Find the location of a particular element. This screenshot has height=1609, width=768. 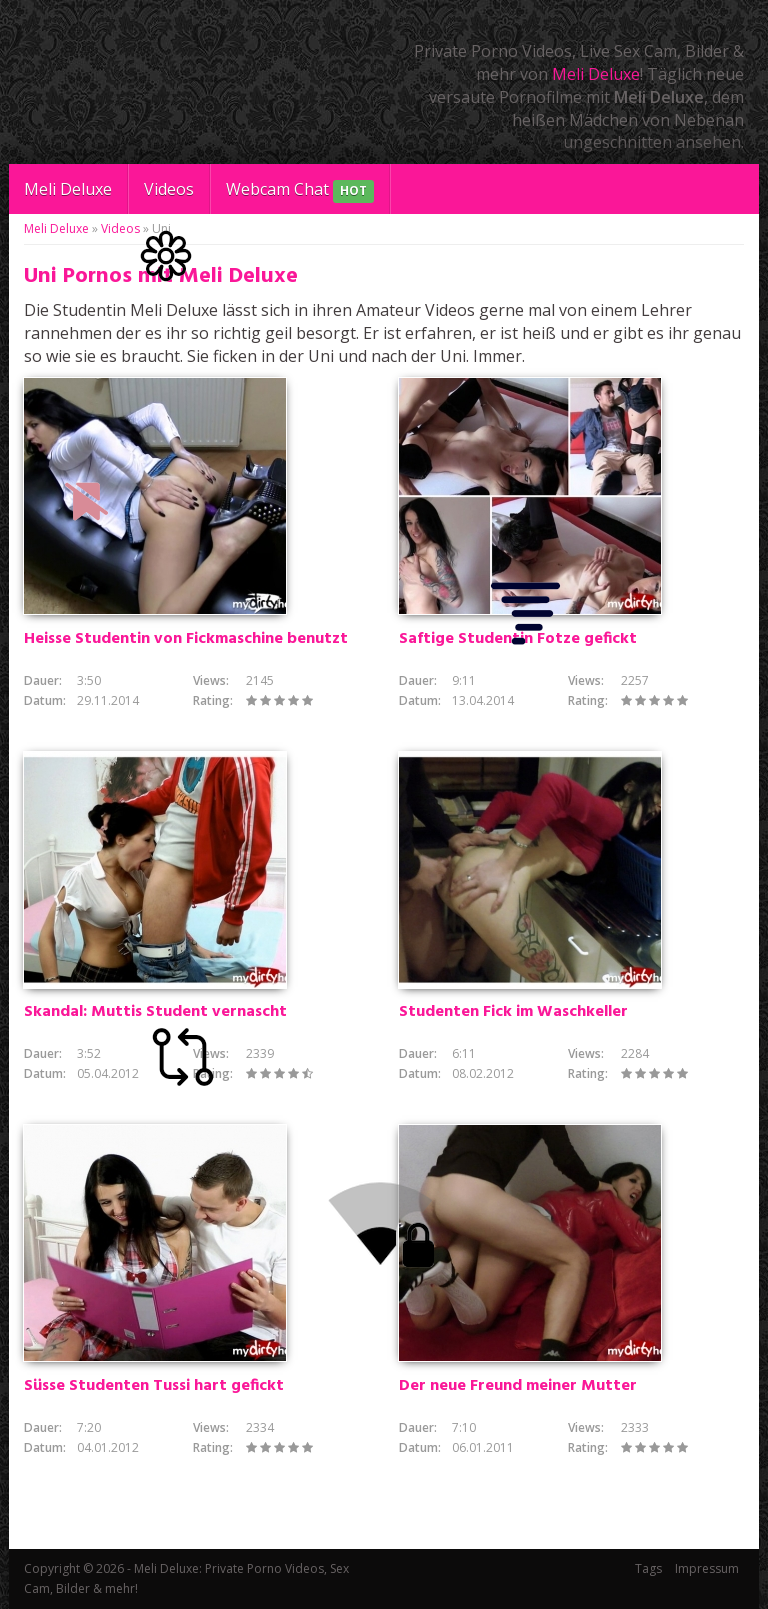

indicates tornado warning or severe weather alert is located at coordinates (525, 613).